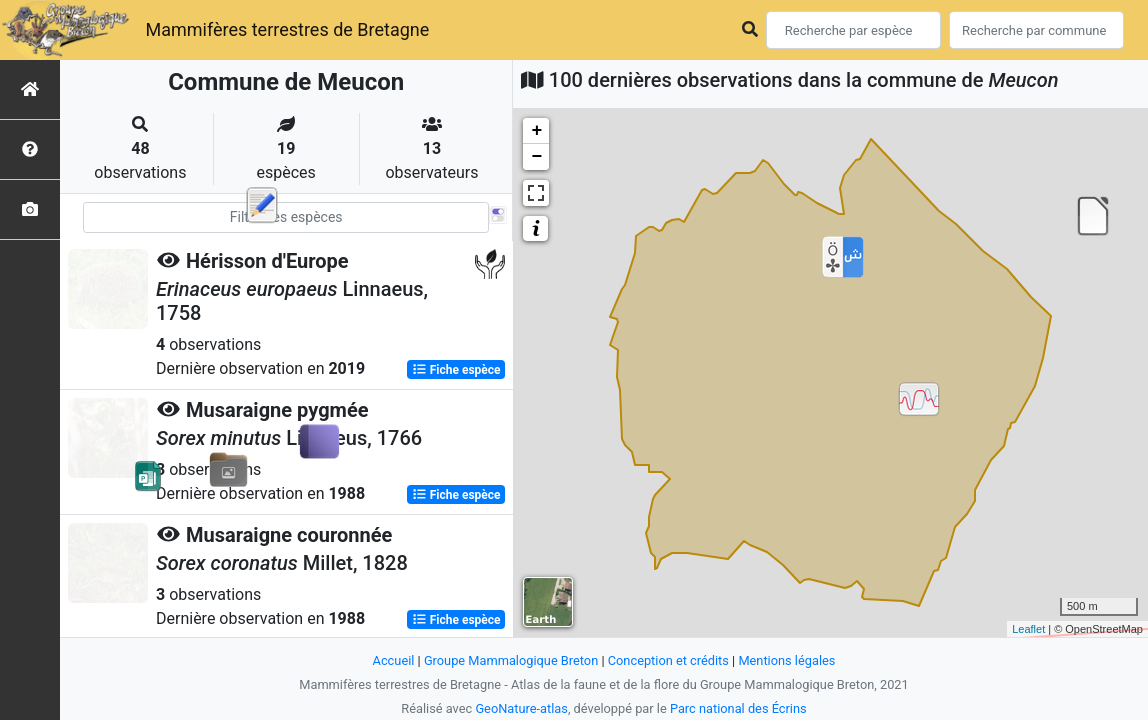  Describe the element at coordinates (1093, 216) in the screenshot. I see `open LibreOffice suite` at that location.